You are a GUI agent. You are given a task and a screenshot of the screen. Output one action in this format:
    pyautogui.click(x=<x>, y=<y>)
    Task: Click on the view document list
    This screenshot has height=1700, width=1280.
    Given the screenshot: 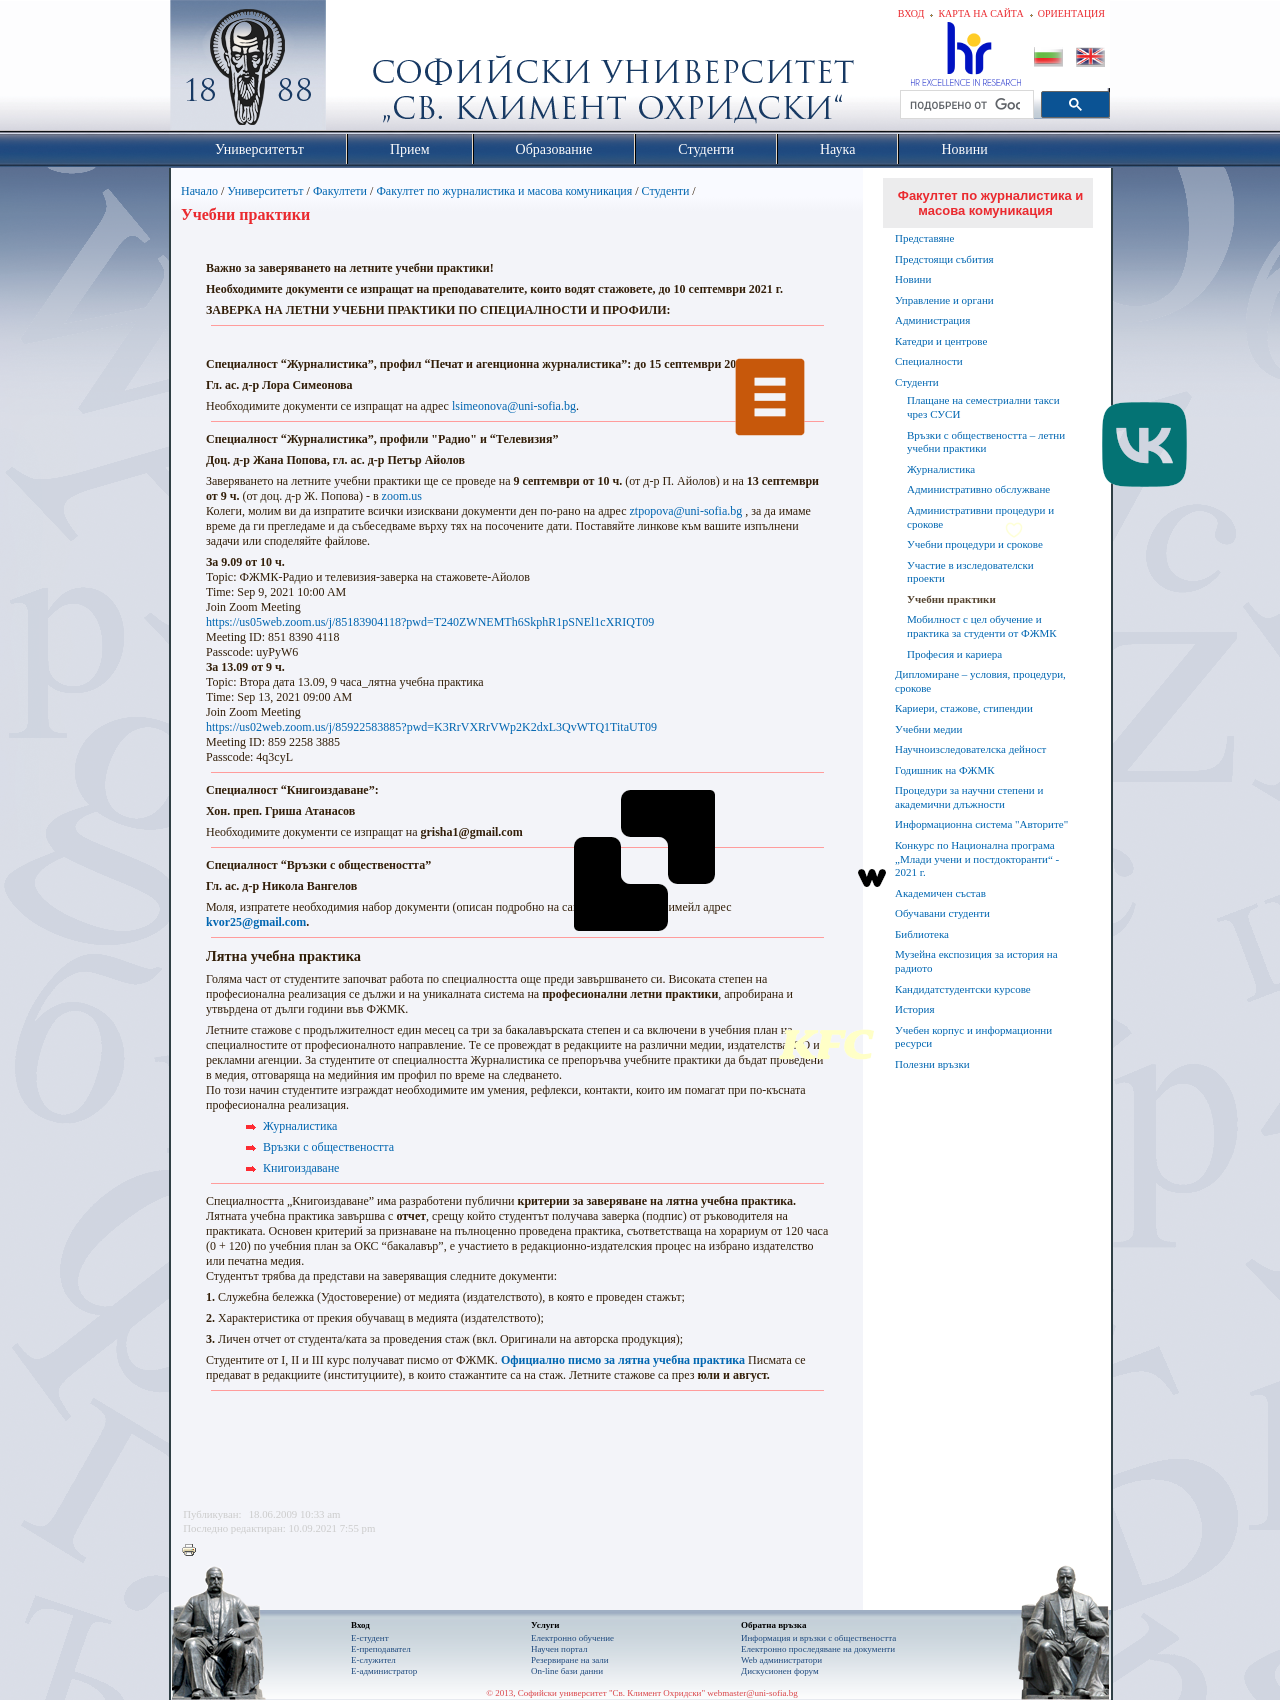 What is the action you would take?
    pyautogui.click(x=770, y=397)
    